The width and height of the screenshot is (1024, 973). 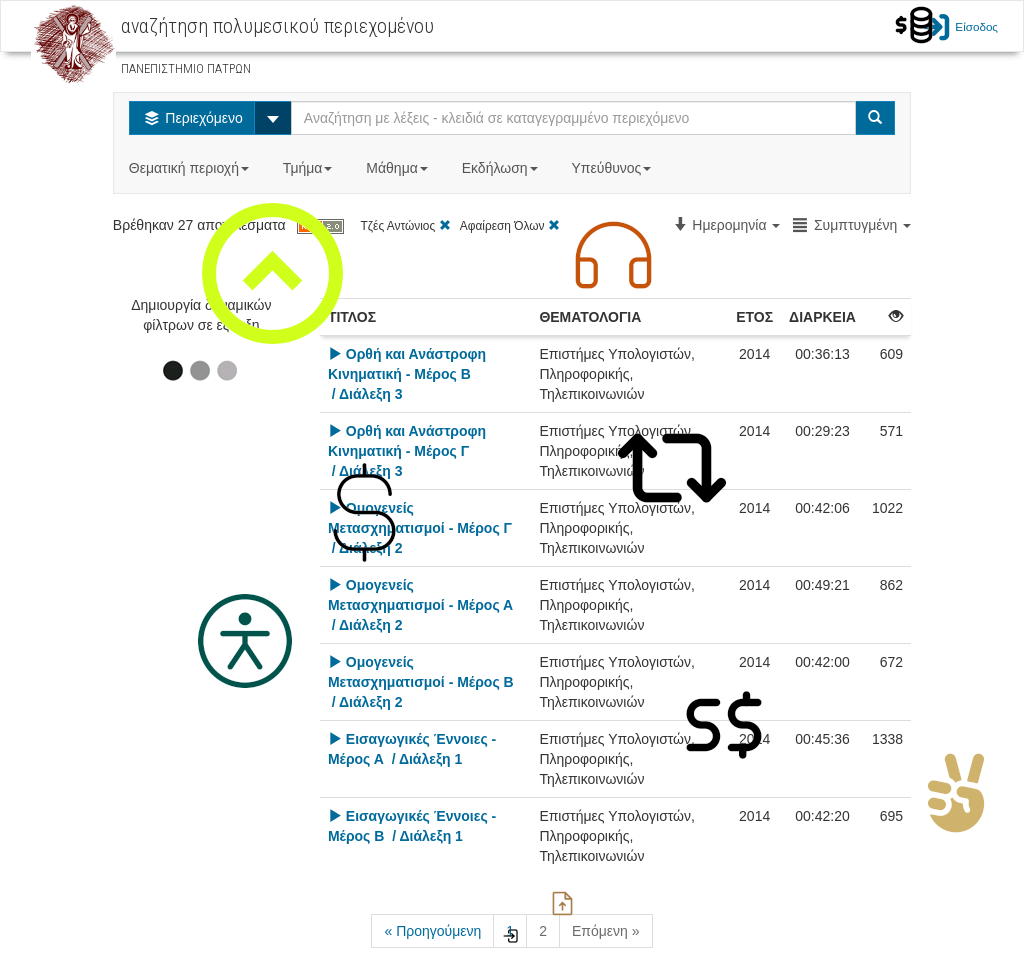 I want to click on view user profile, so click(x=245, y=641).